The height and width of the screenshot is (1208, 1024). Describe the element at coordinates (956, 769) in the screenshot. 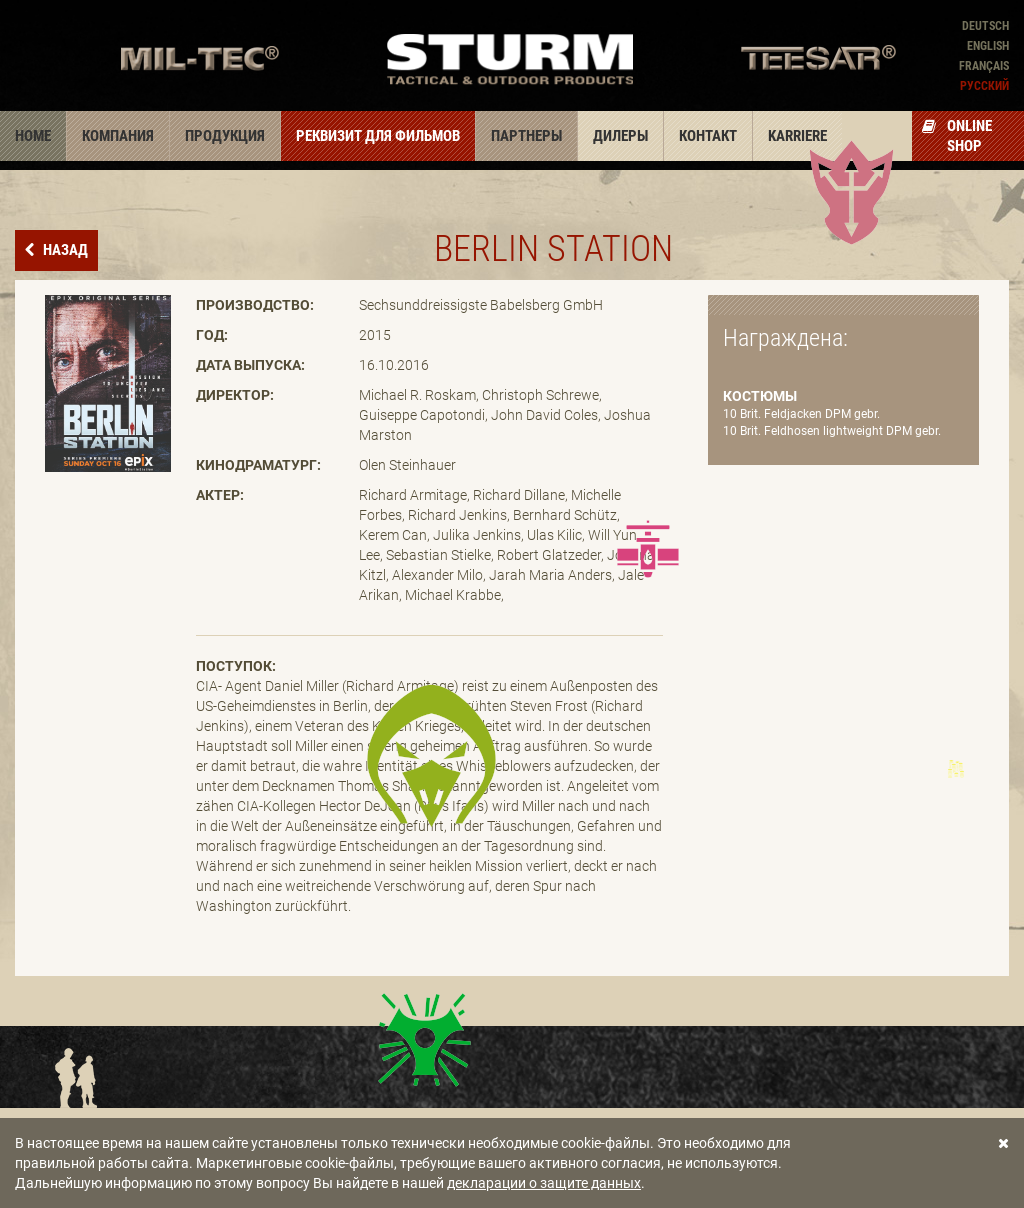

I see `view your in-game currency balance` at that location.